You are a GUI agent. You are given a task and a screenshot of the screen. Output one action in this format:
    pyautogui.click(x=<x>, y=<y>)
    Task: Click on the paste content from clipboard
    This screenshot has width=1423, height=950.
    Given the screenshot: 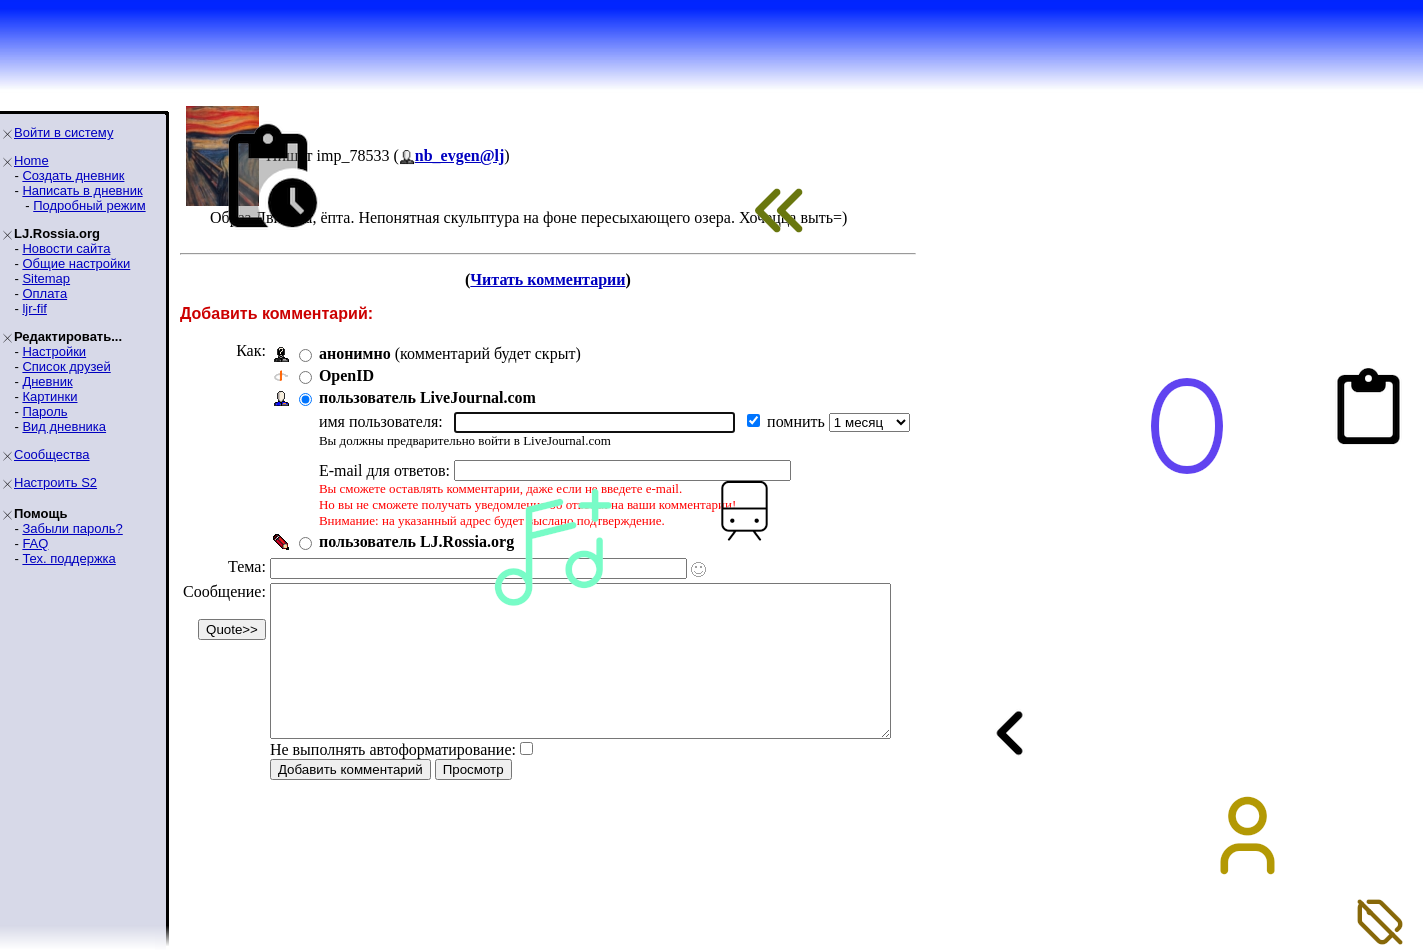 What is the action you would take?
    pyautogui.click(x=1368, y=409)
    